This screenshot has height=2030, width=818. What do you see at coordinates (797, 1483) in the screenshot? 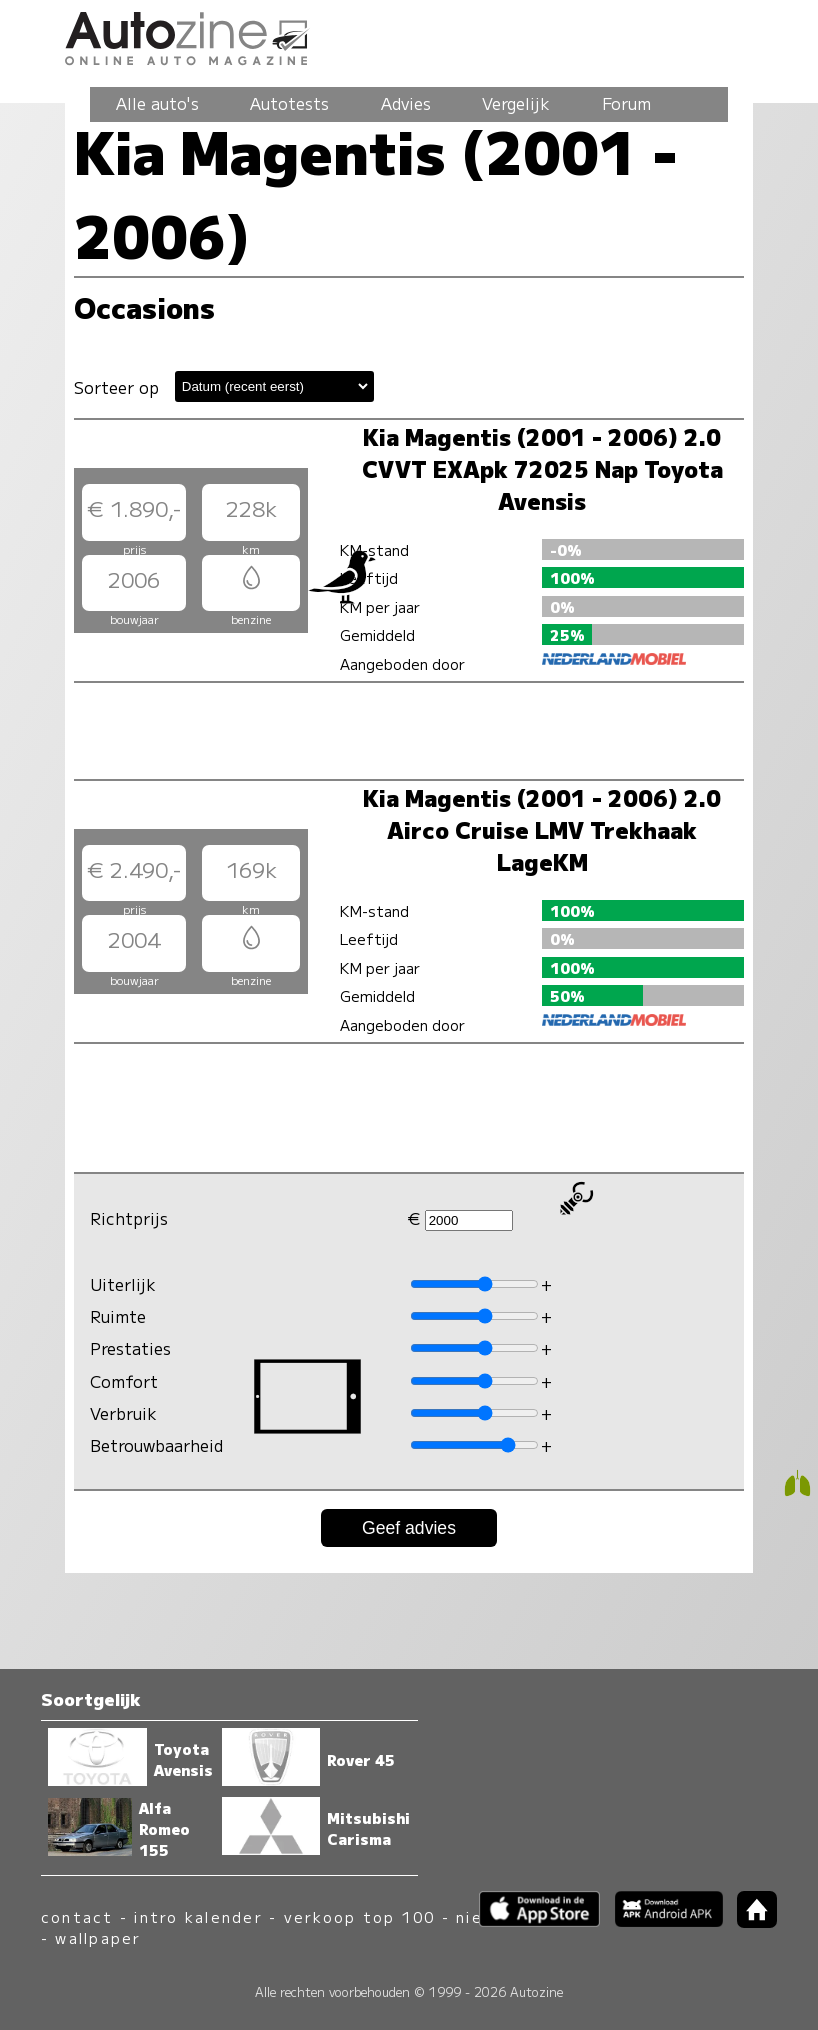
I see `access respiratory health information` at bounding box center [797, 1483].